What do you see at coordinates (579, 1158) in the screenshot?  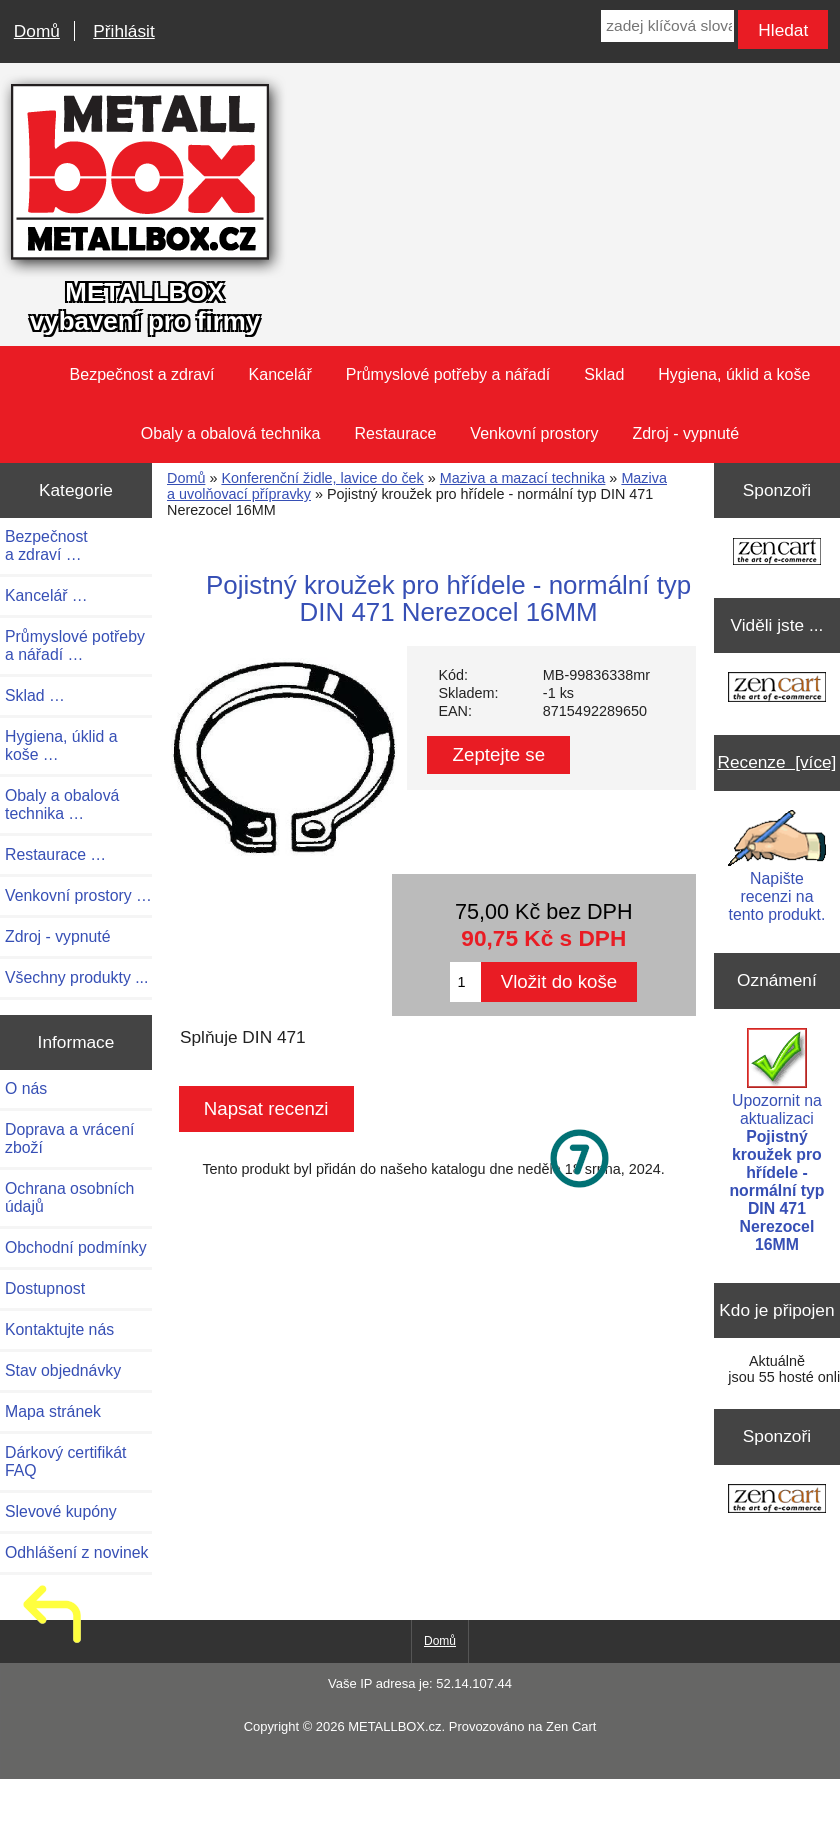 I see `indicates step 7 in a numbered sequence` at bounding box center [579, 1158].